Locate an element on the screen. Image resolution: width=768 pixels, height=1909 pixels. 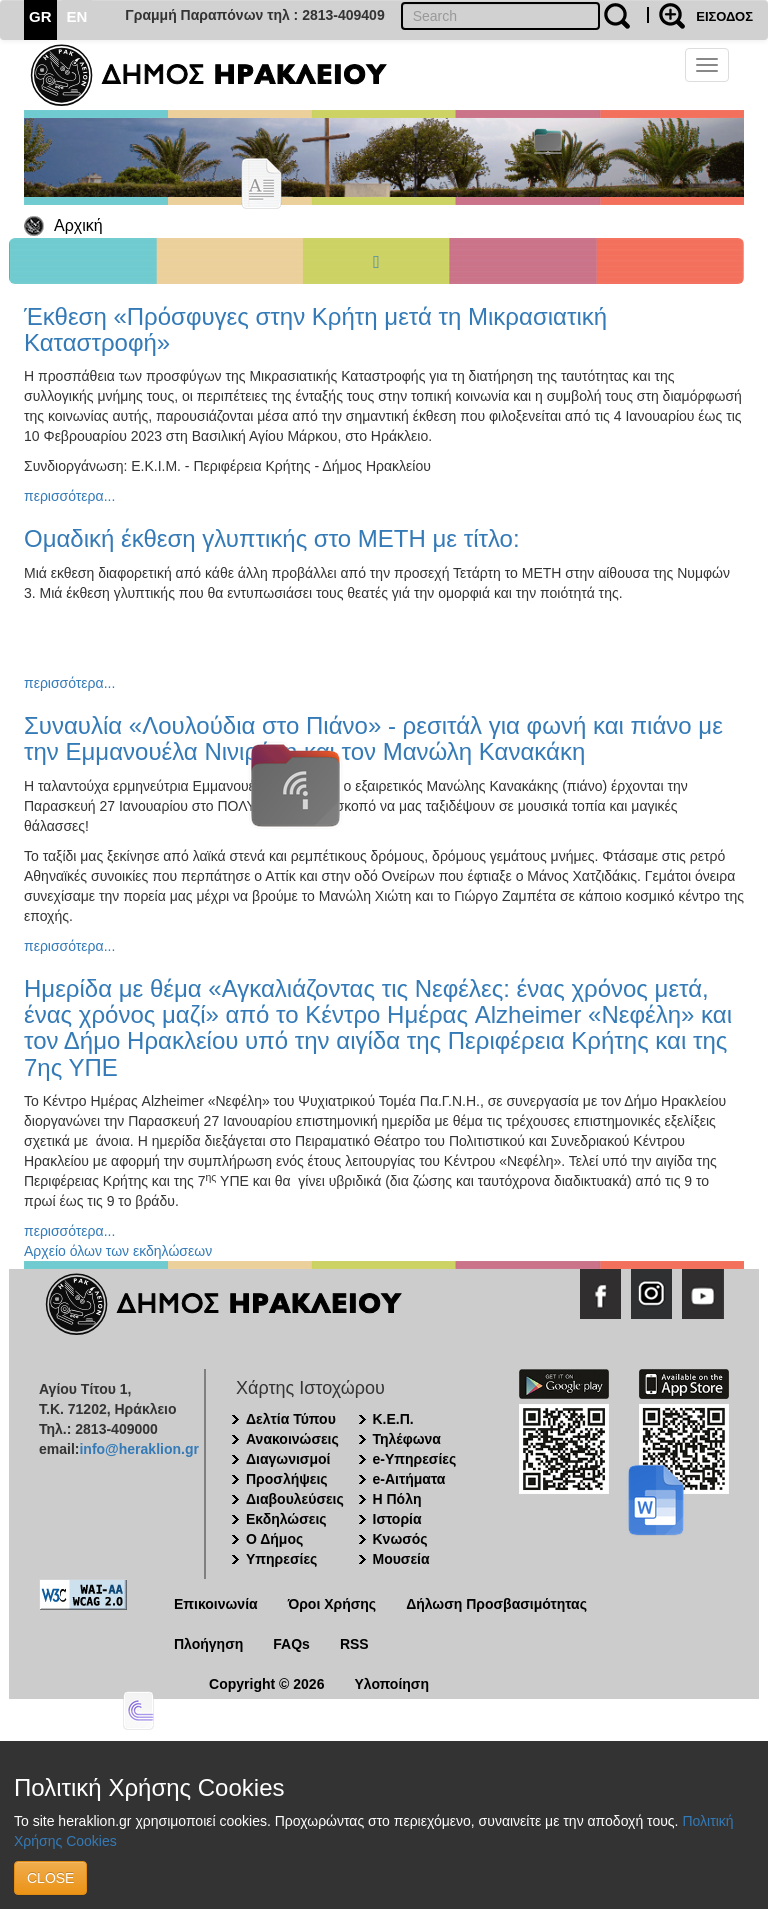
microsoft word document file is located at coordinates (656, 1500).